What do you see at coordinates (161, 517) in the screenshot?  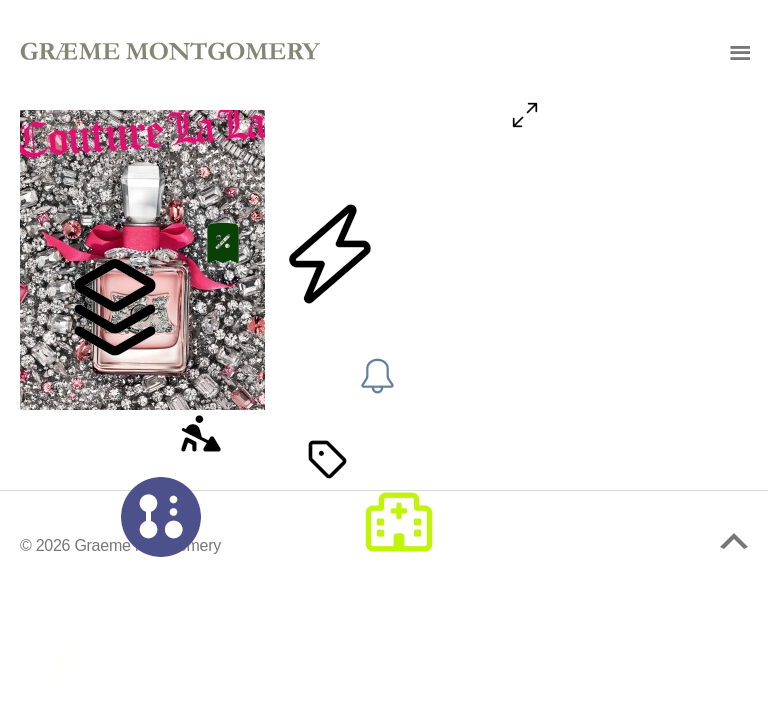 I see `indicates a draft pull request in your activity feed` at bounding box center [161, 517].